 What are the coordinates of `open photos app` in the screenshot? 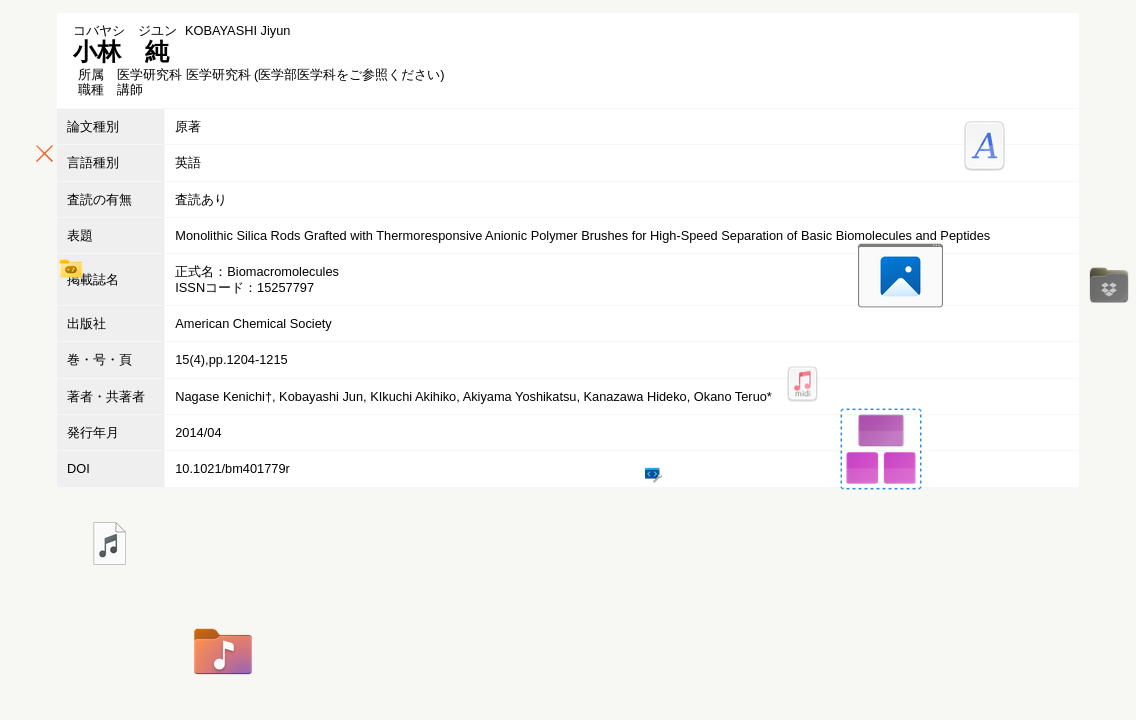 It's located at (900, 275).